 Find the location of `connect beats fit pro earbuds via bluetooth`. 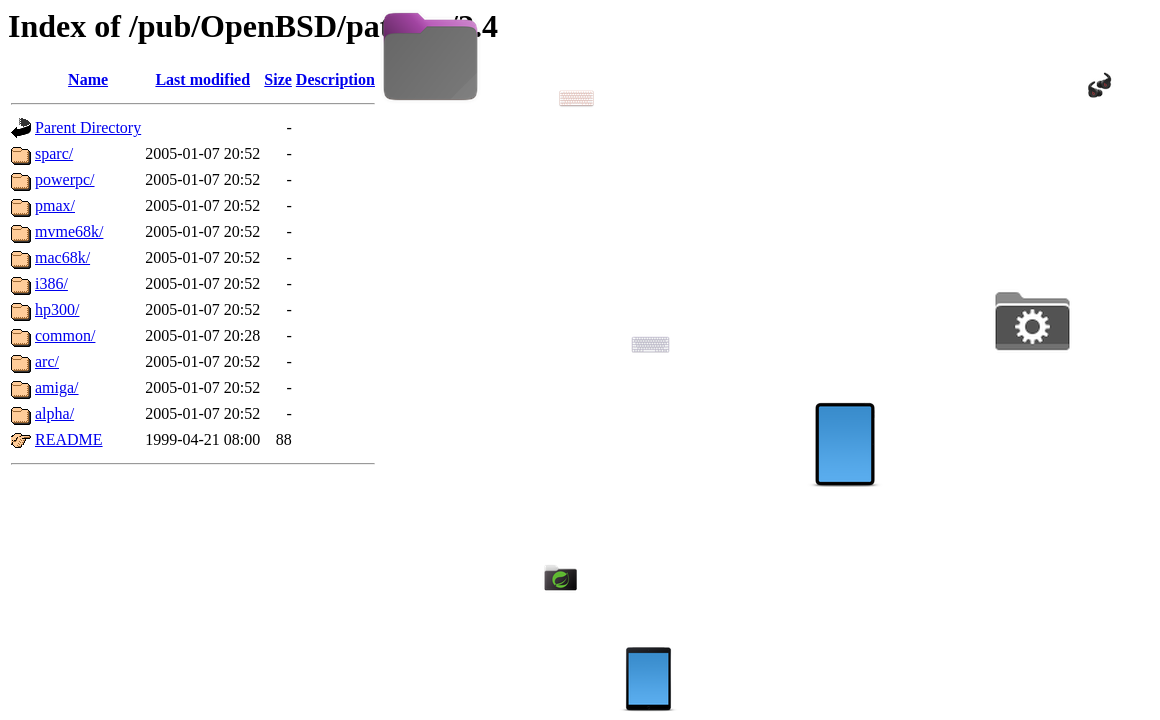

connect beats fit pro earbuds via bluetooth is located at coordinates (1099, 85).